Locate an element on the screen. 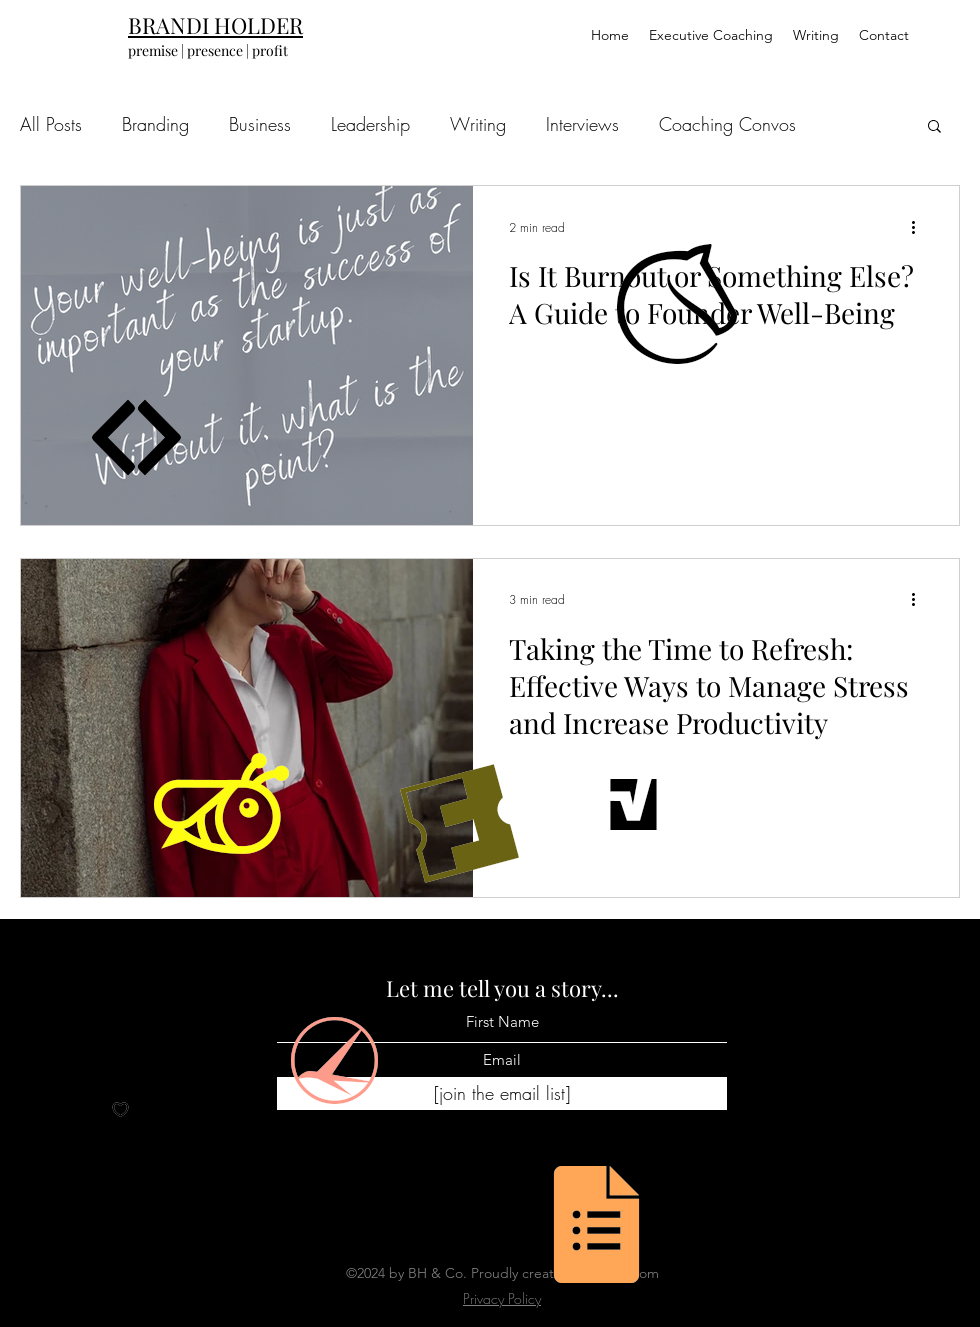 The width and height of the screenshot is (980, 1327). open the Honeygain app is located at coordinates (221, 803).